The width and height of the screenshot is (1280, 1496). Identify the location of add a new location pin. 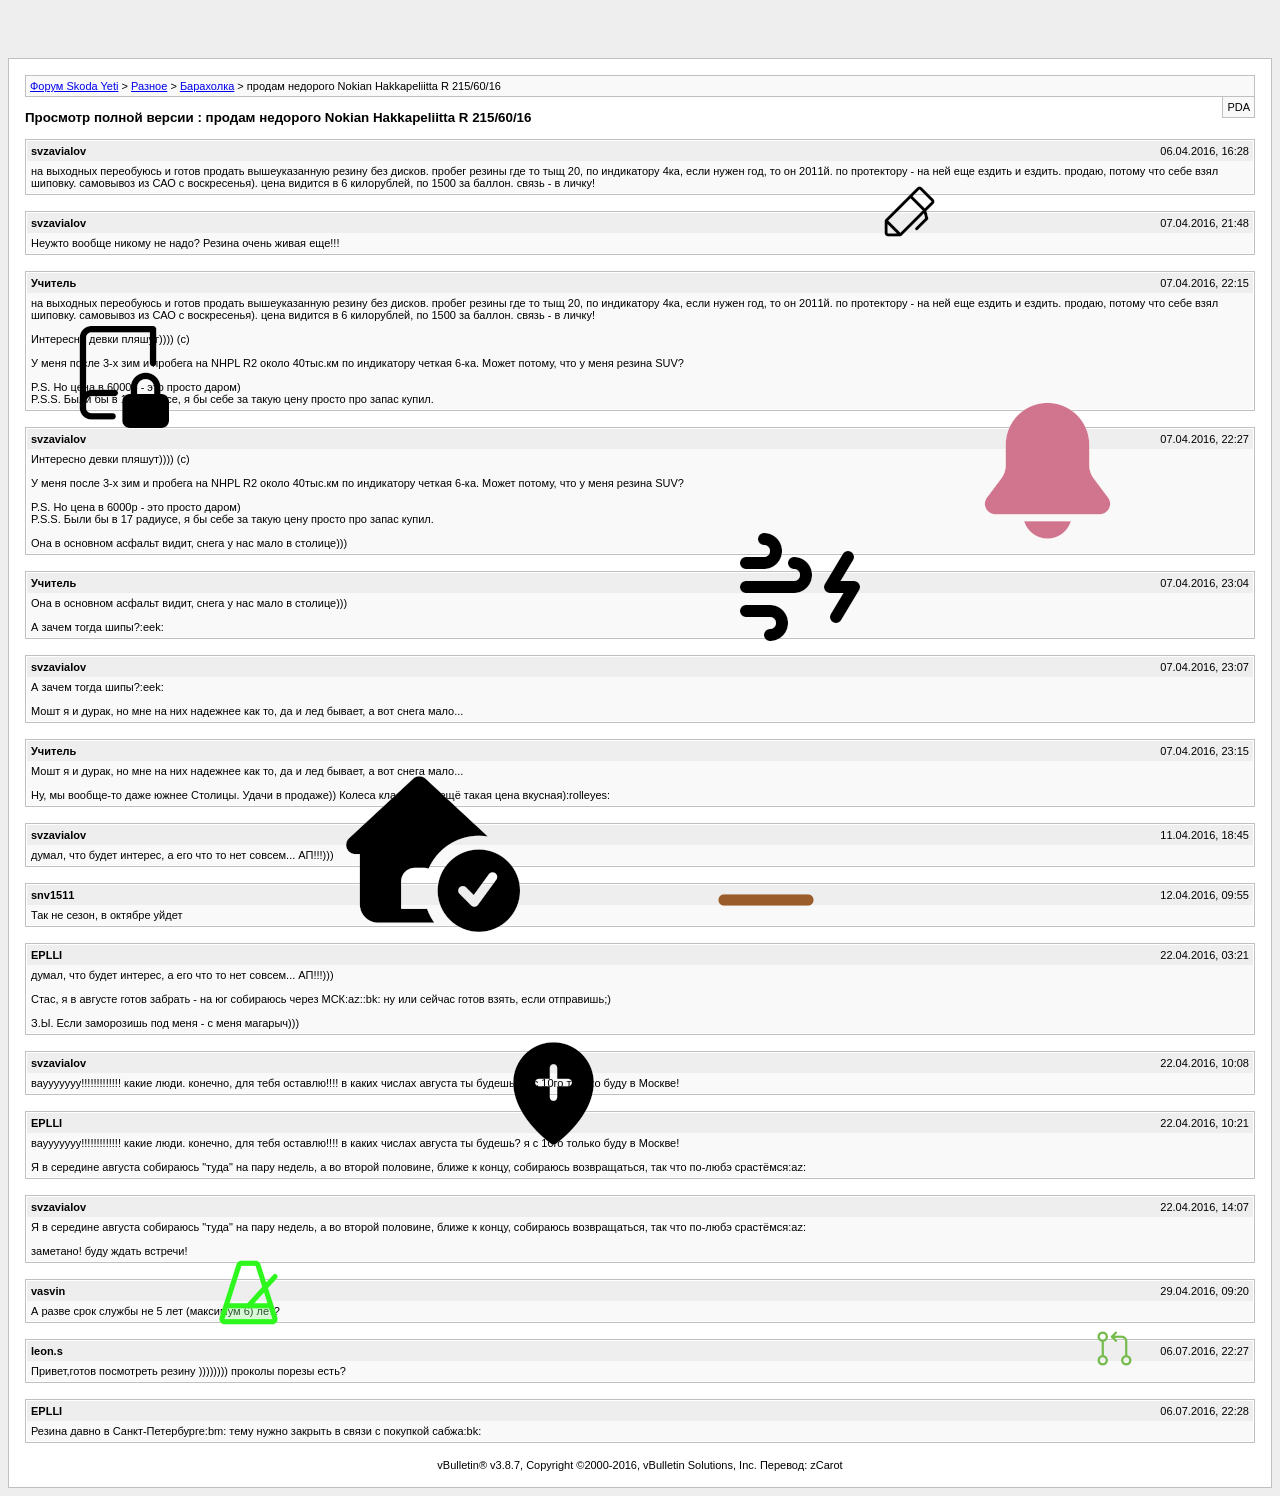
(553, 1093).